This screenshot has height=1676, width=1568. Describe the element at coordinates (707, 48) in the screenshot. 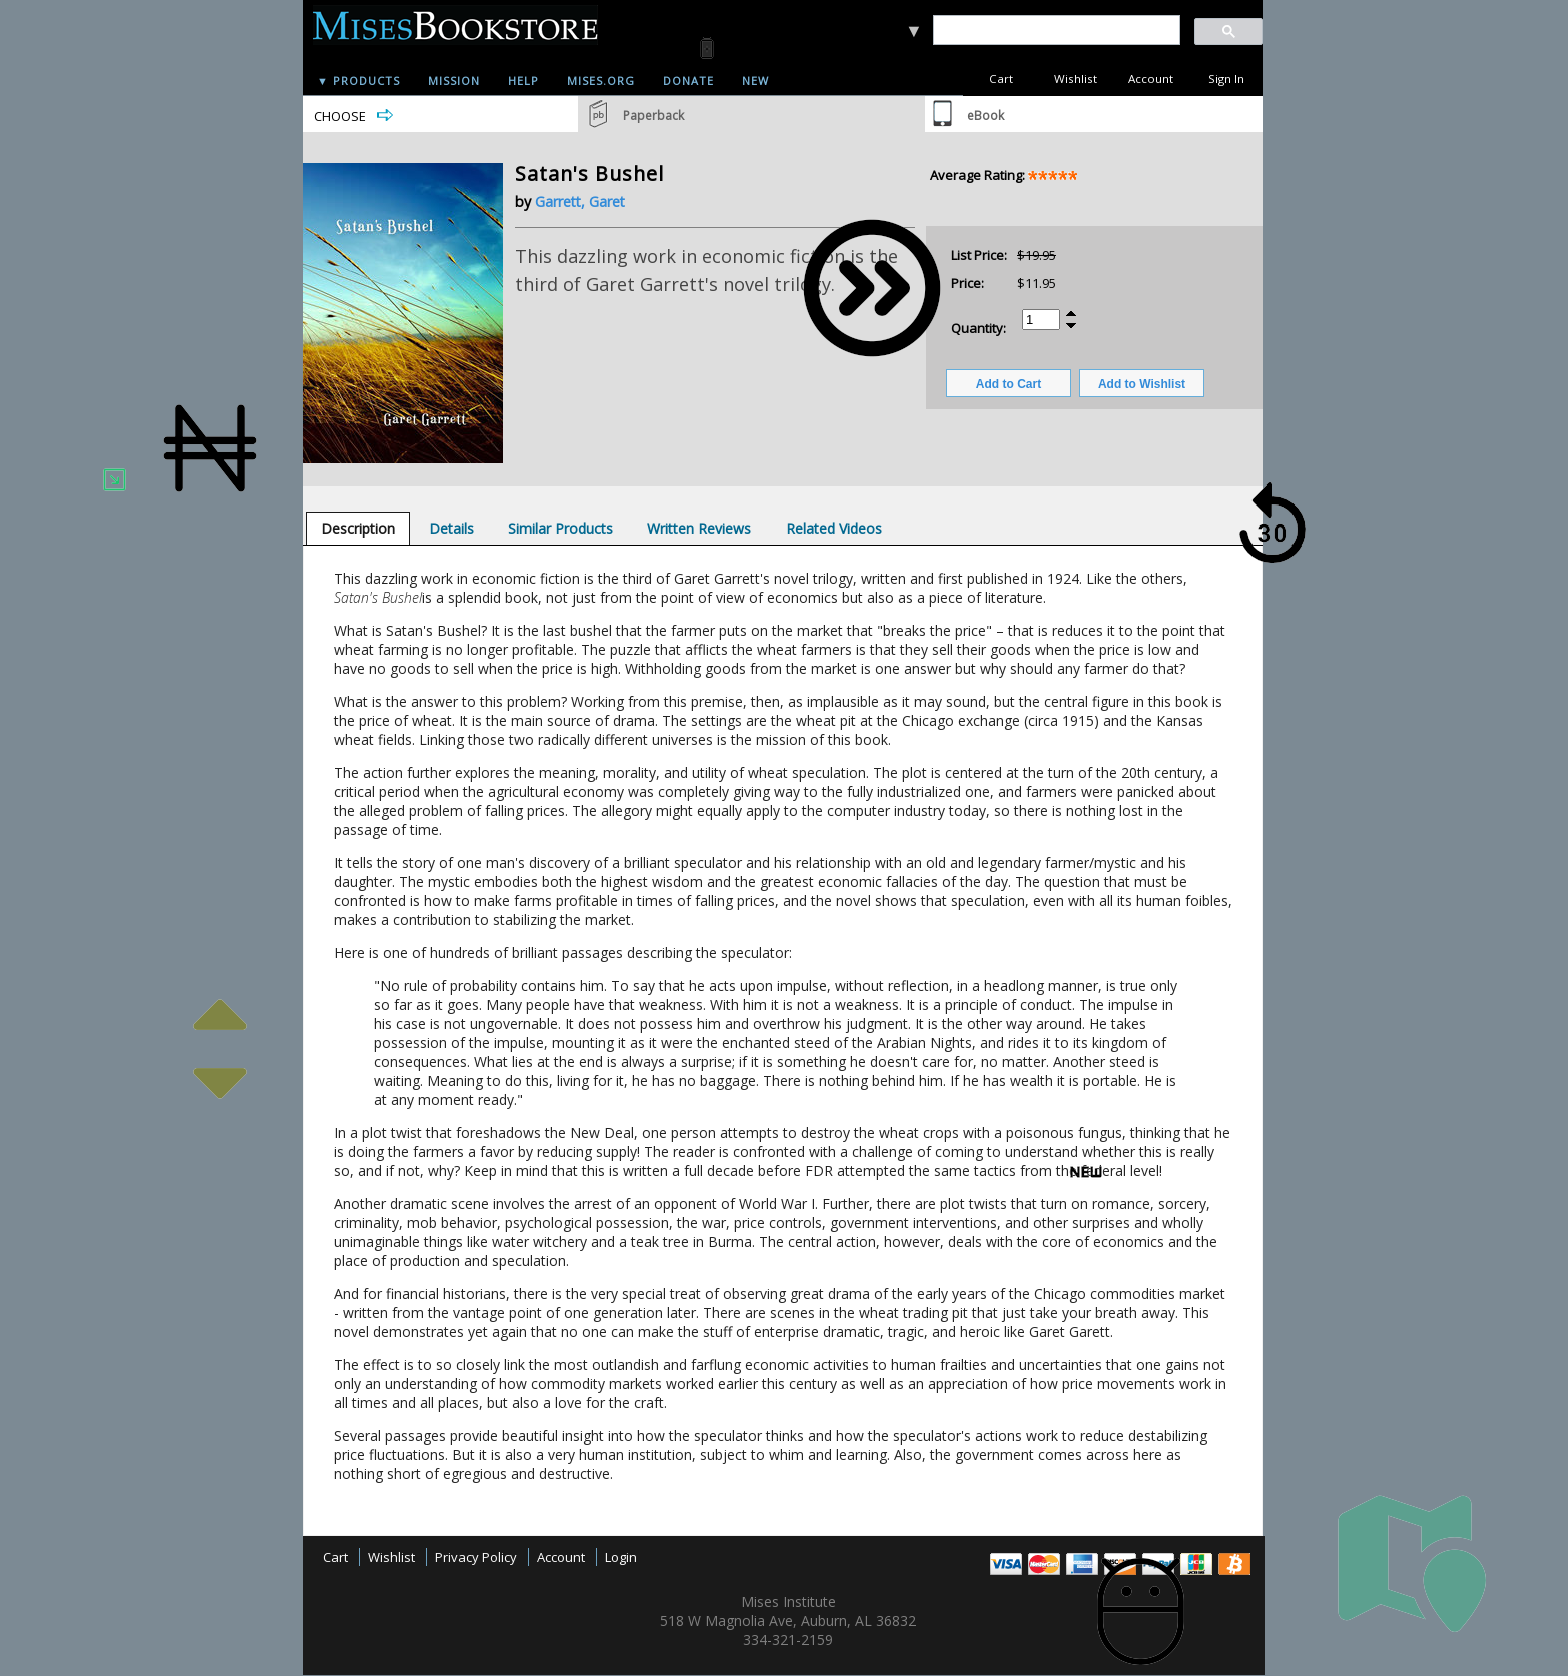

I see `add or enable battery saver mode` at that location.